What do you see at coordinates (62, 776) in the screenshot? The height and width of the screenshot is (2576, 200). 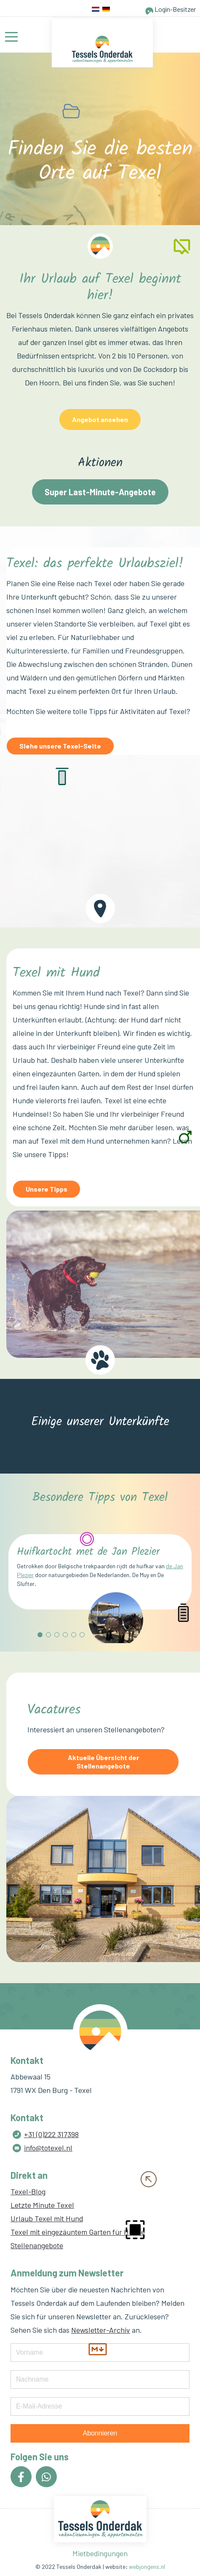 I see `align element to top edge` at bounding box center [62, 776].